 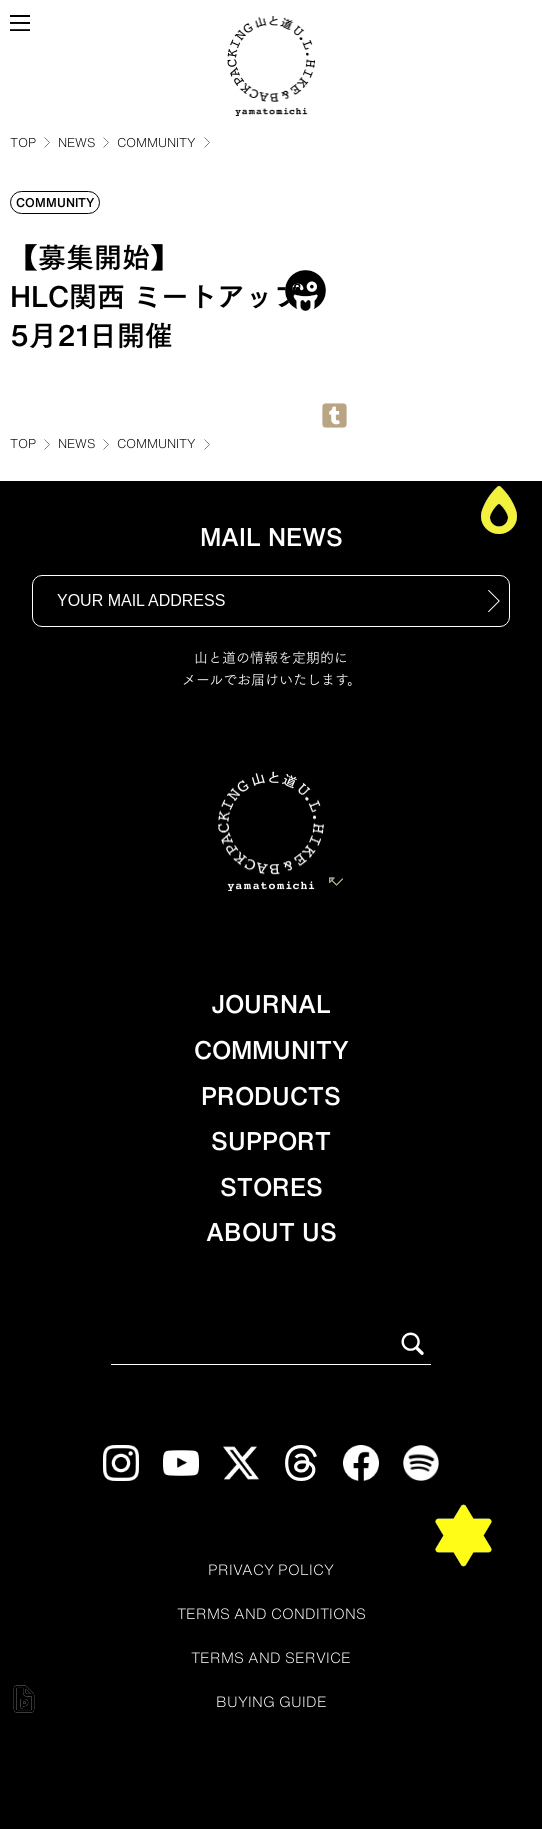 What do you see at coordinates (305, 290) in the screenshot?
I see `insert a playful or silly emoji reaction` at bounding box center [305, 290].